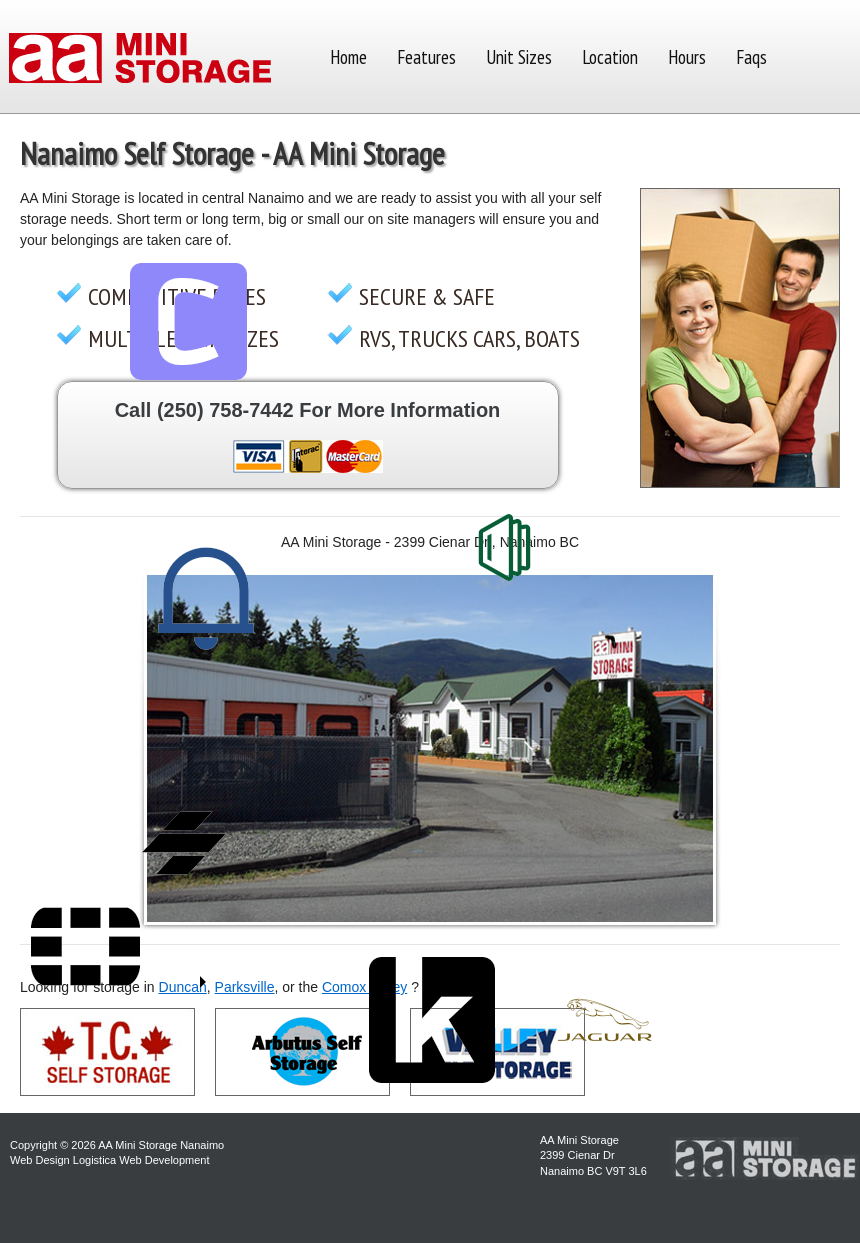  What do you see at coordinates (184, 843) in the screenshot?
I see `stencil brand logo` at bounding box center [184, 843].